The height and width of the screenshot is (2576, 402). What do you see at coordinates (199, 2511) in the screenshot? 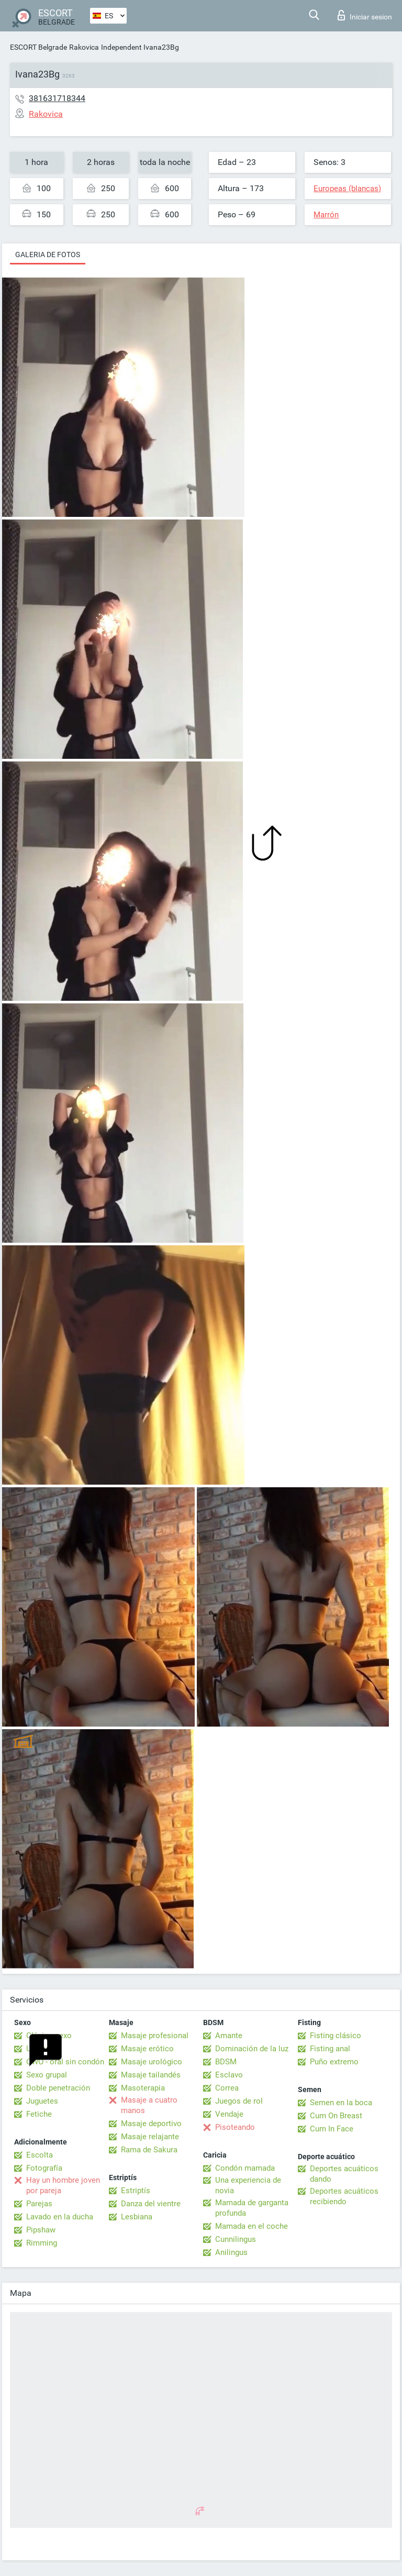
I see `represents plumbing or pipeline functionality` at bounding box center [199, 2511].